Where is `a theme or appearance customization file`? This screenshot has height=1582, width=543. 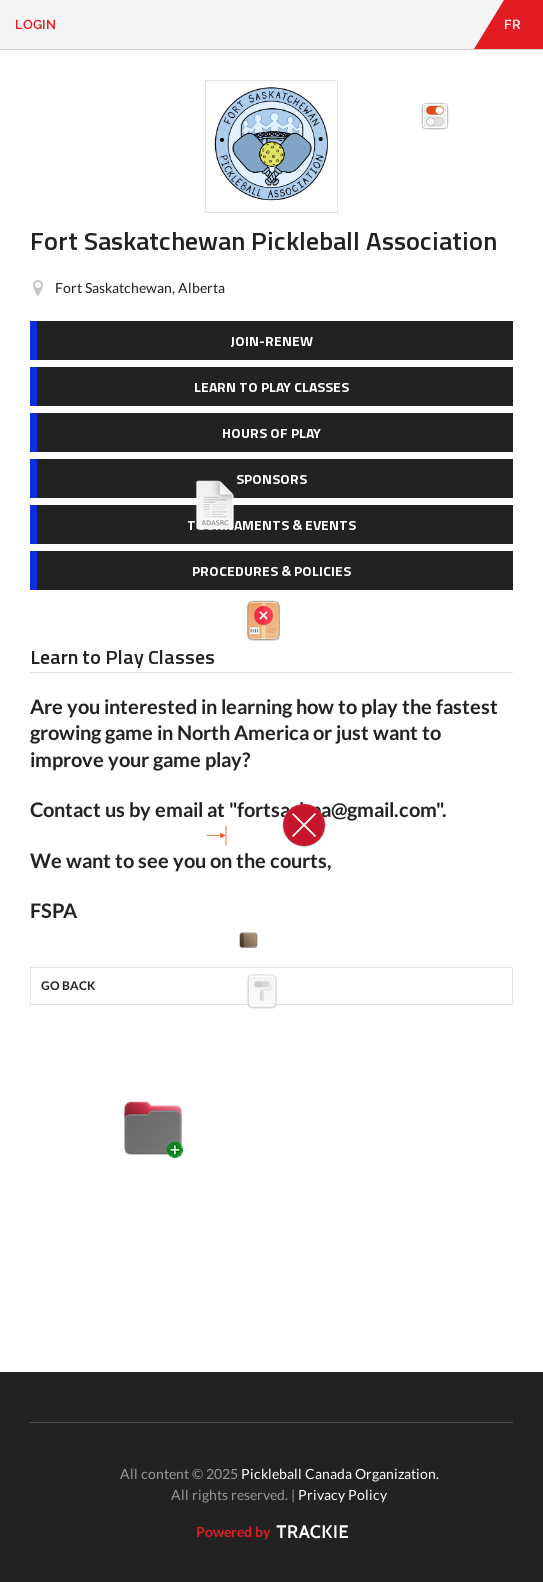 a theme or appearance customization file is located at coordinates (262, 991).